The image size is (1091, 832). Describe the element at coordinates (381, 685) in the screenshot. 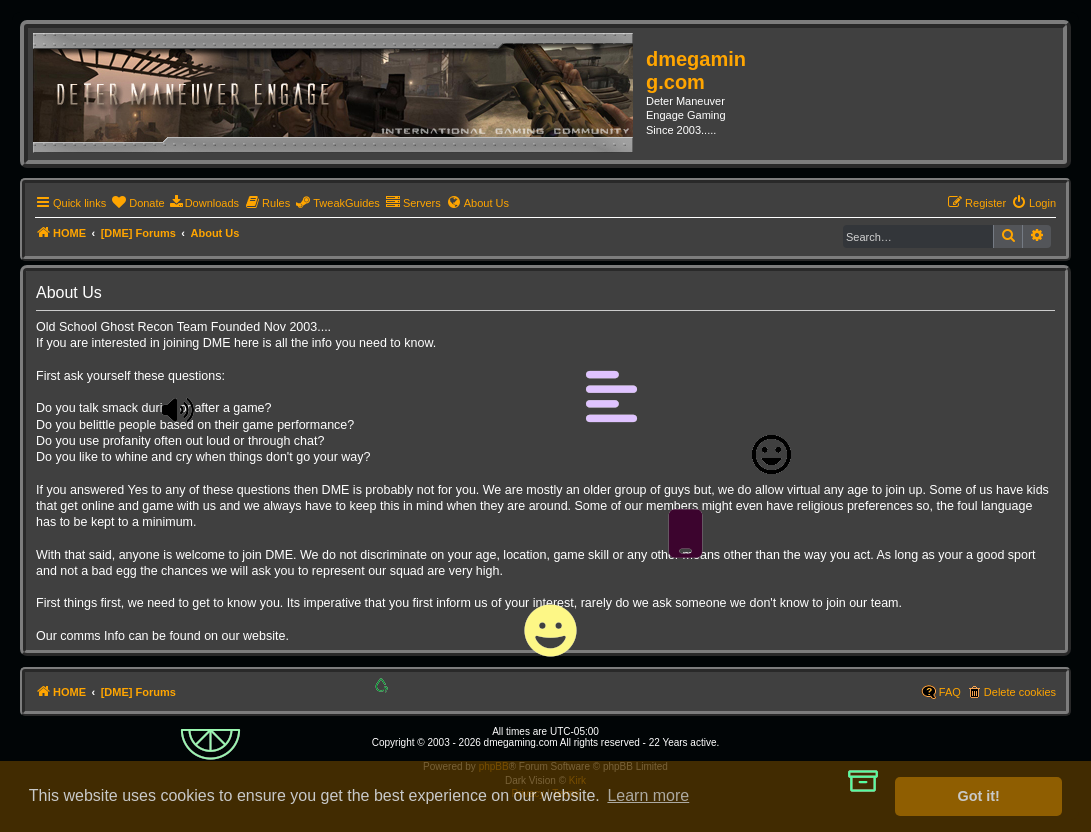

I see `check water quality or status` at that location.